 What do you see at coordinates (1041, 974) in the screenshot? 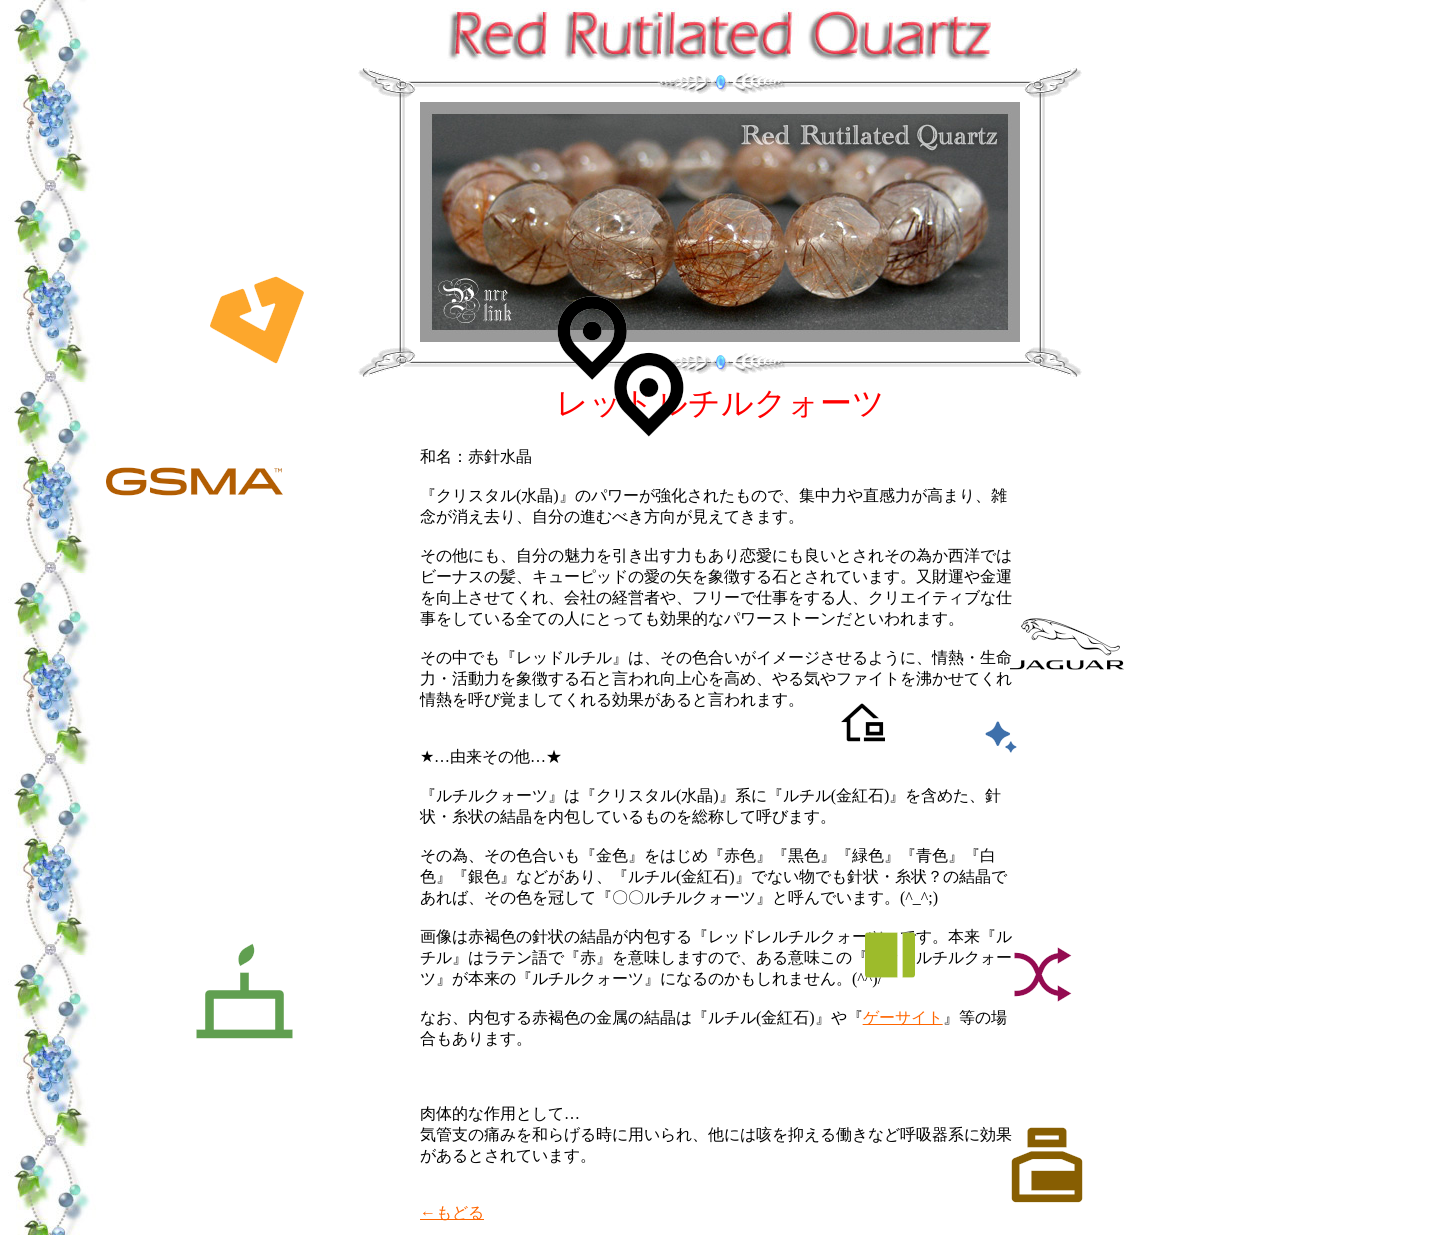
I see `shuffle playback order` at bounding box center [1041, 974].